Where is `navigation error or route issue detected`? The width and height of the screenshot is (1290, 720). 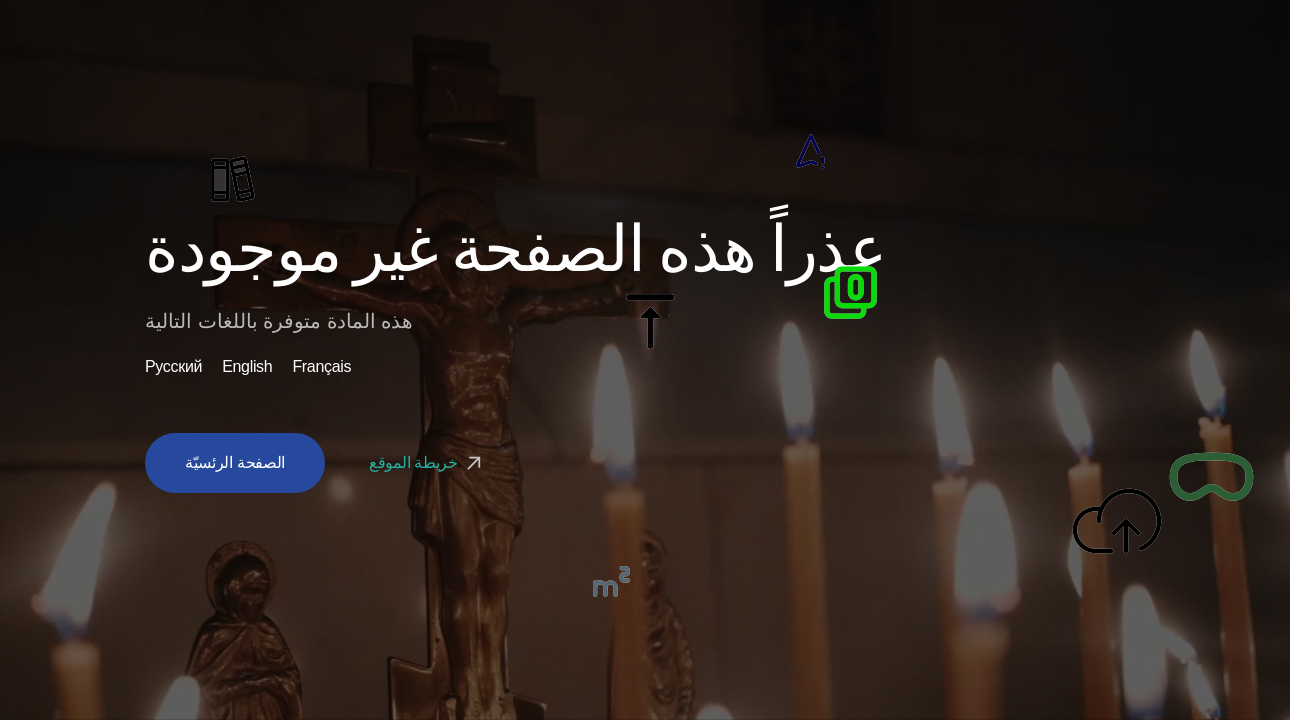 navigation error or route issue detected is located at coordinates (811, 151).